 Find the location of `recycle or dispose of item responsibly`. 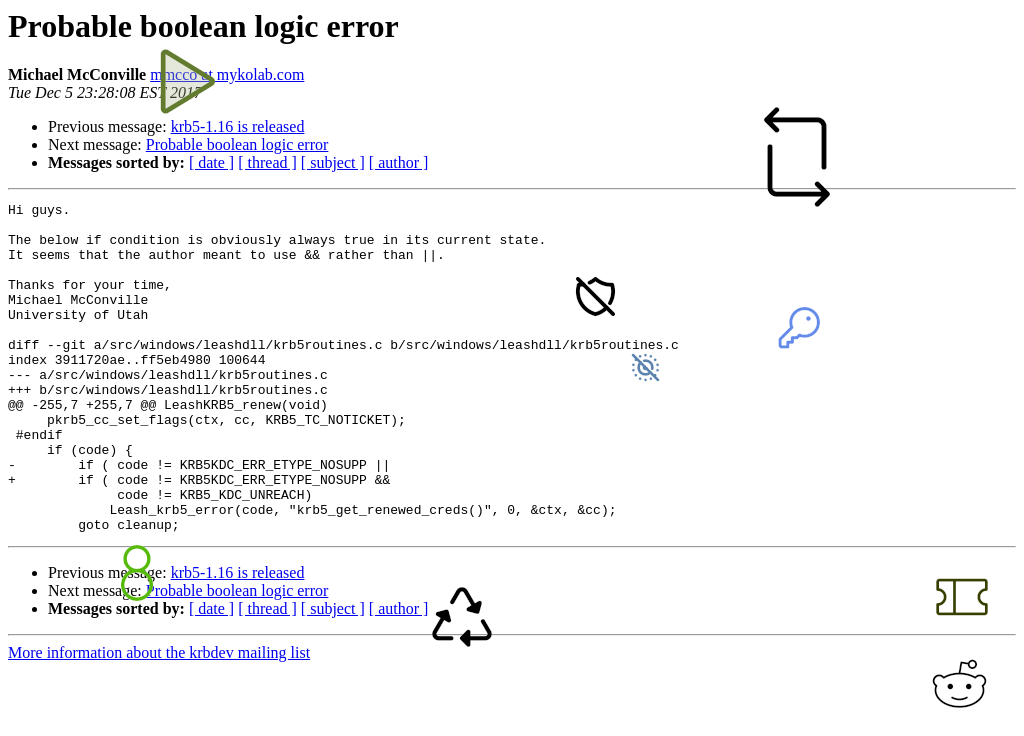

recycle or dispose of item responsibly is located at coordinates (462, 617).